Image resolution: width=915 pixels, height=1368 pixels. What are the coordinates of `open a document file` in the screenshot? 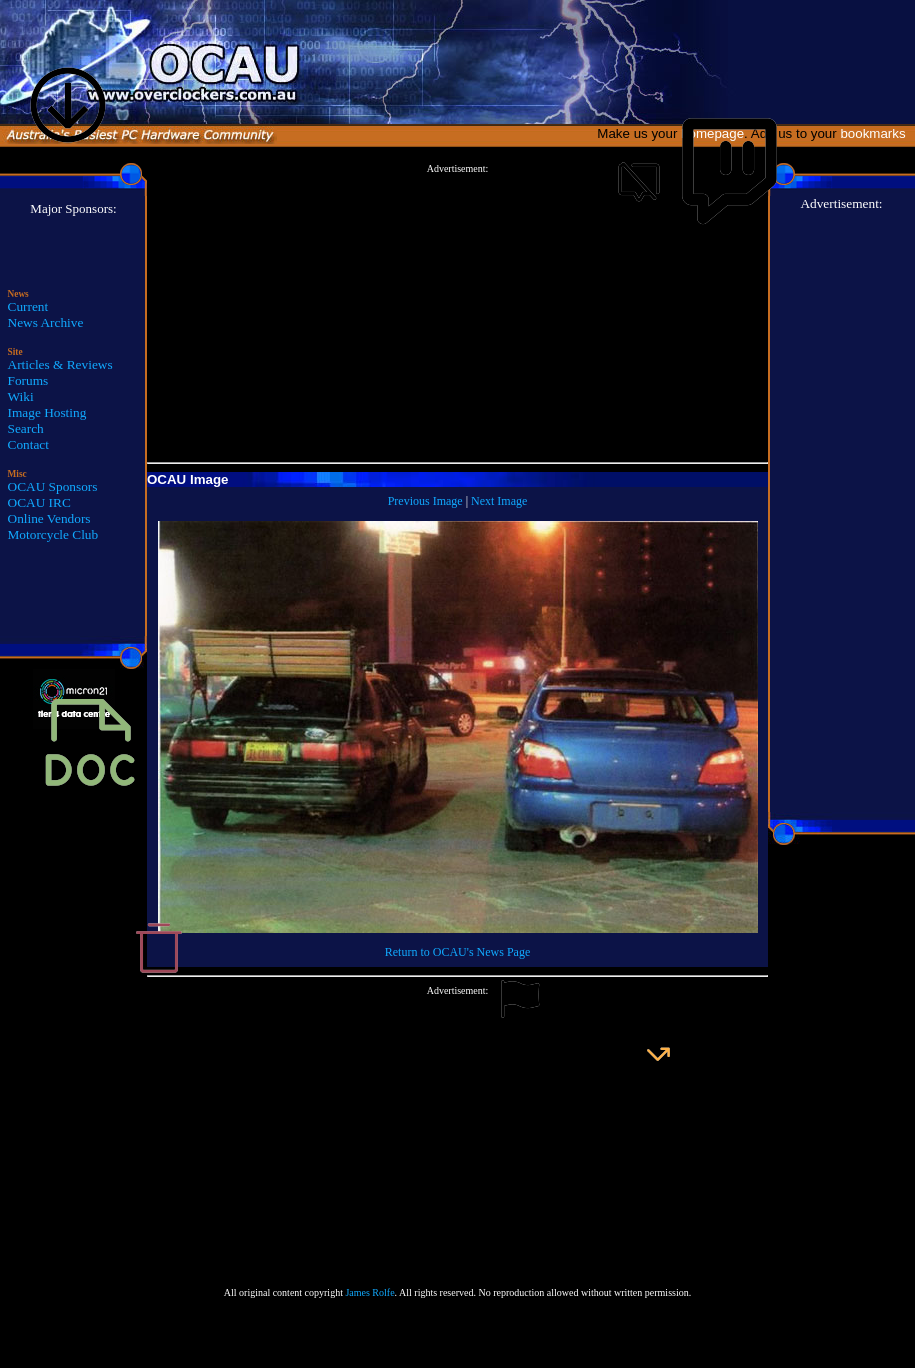 It's located at (91, 746).